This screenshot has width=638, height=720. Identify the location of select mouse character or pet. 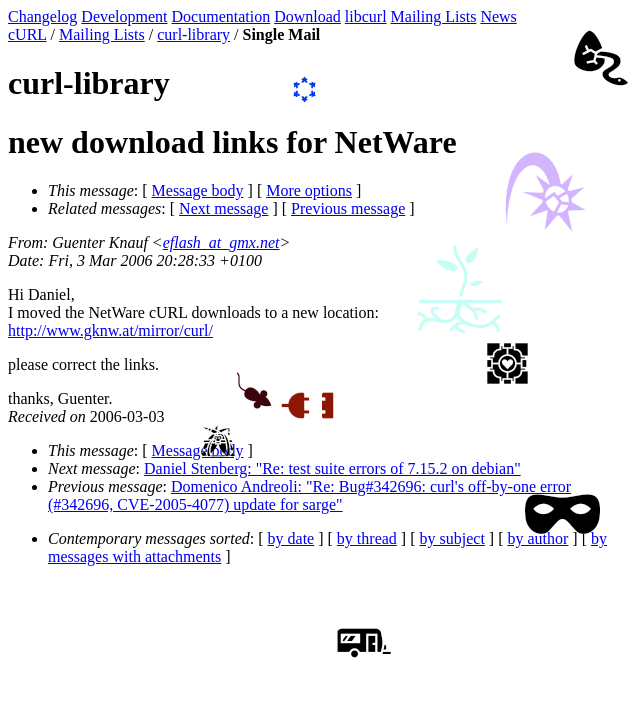
(254, 390).